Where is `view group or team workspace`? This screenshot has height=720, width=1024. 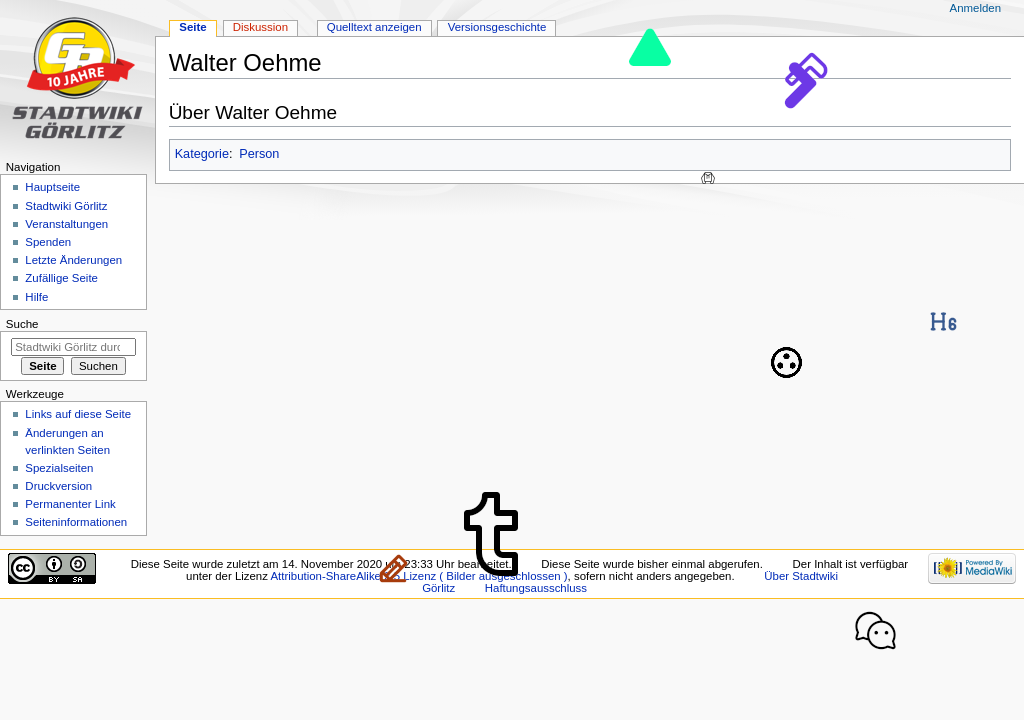
view group or team workspace is located at coordinates (786, 362).